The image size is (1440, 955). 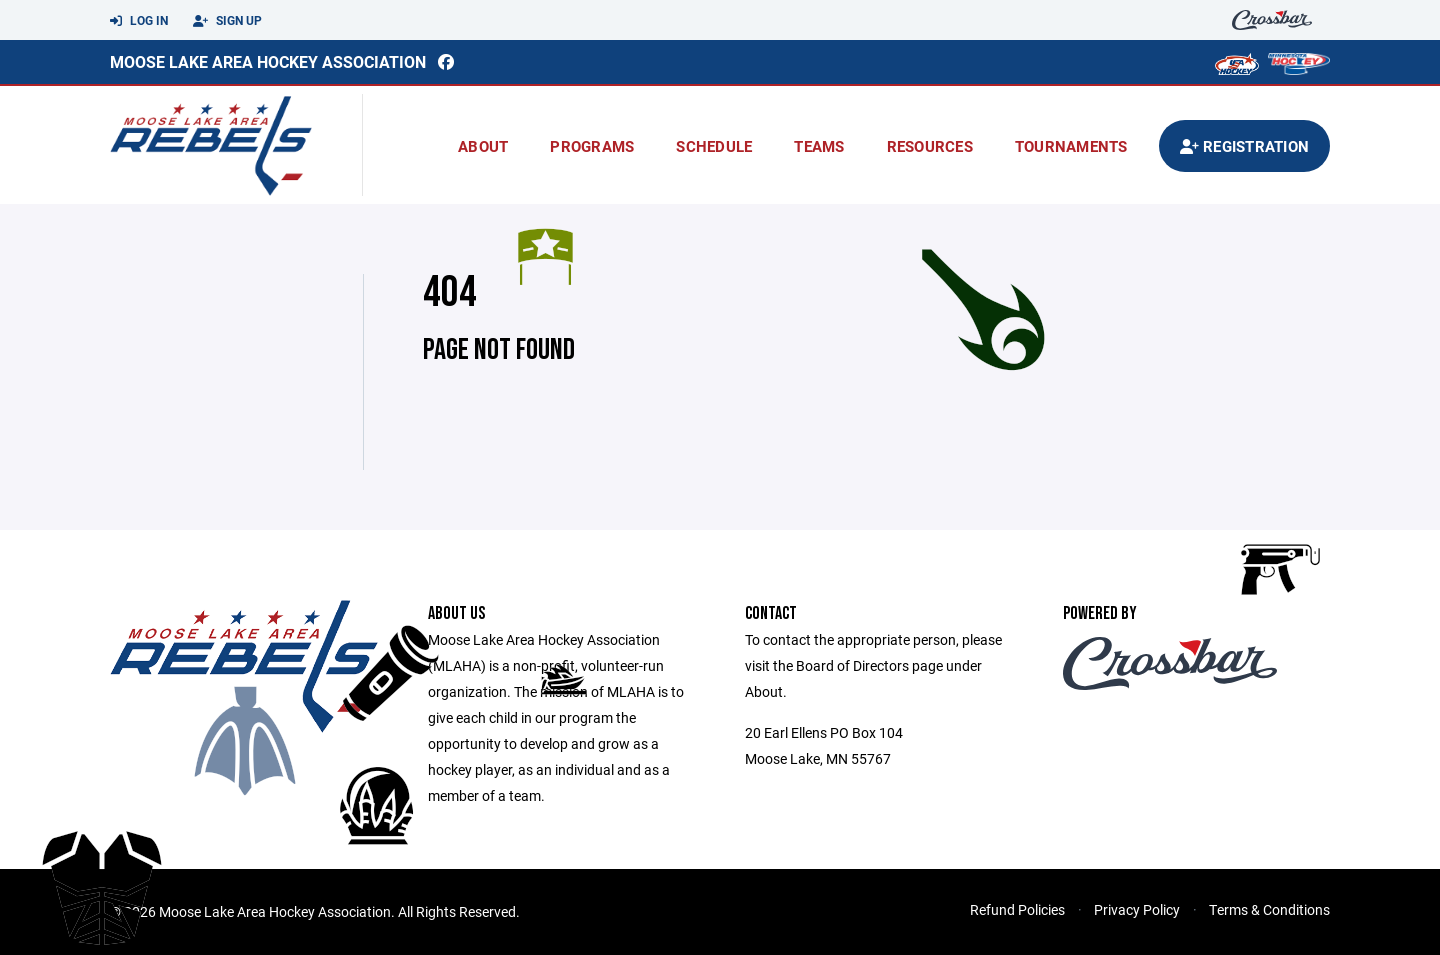 What do you see at coordinates (378, 804) in the screenshot?
I see `view dragon companion or pet status` at bounding box center [378, 804].